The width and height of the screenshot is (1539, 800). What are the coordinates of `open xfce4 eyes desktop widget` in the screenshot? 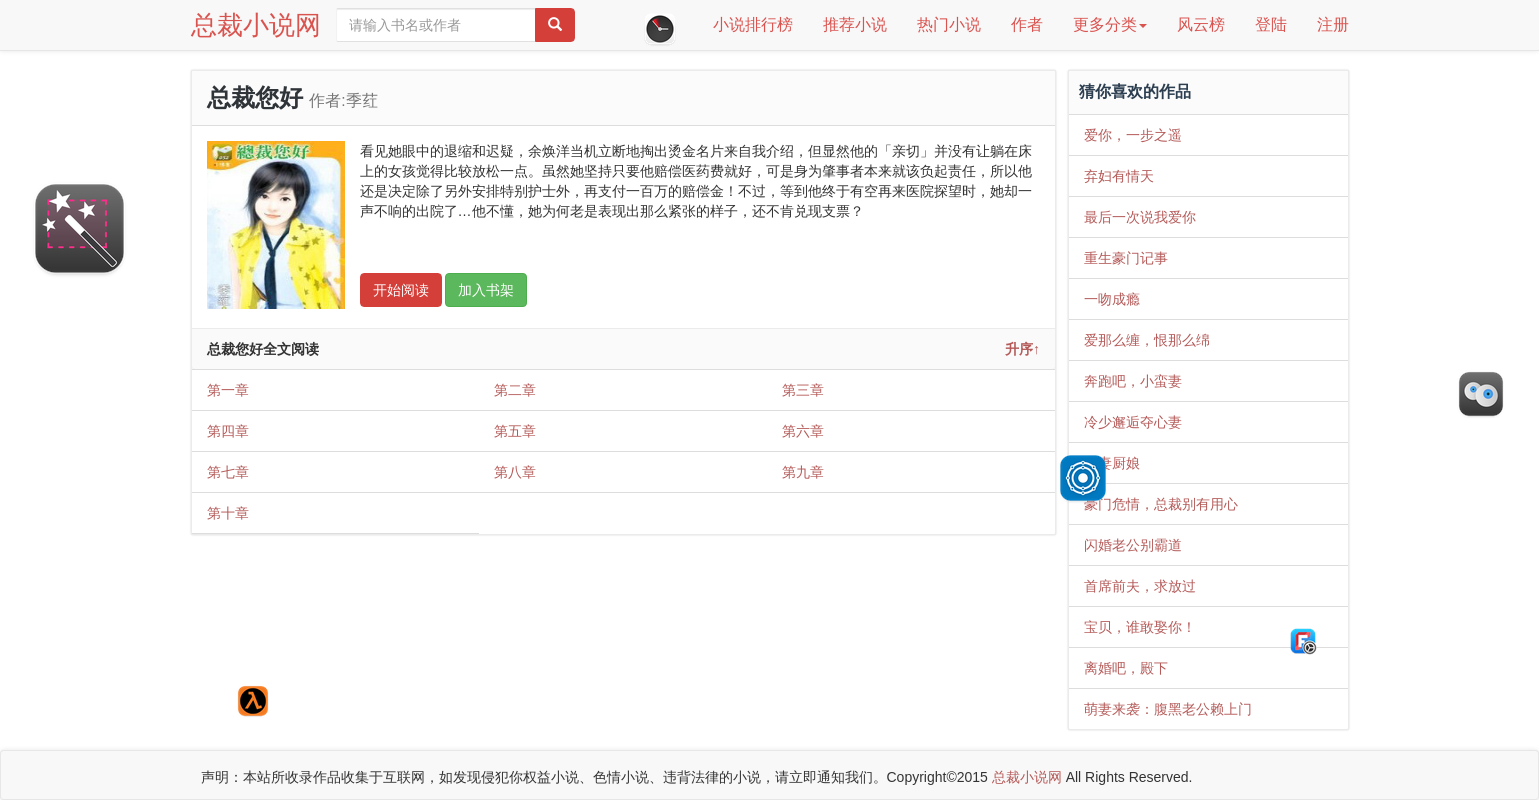 It's located at (1481, 394).